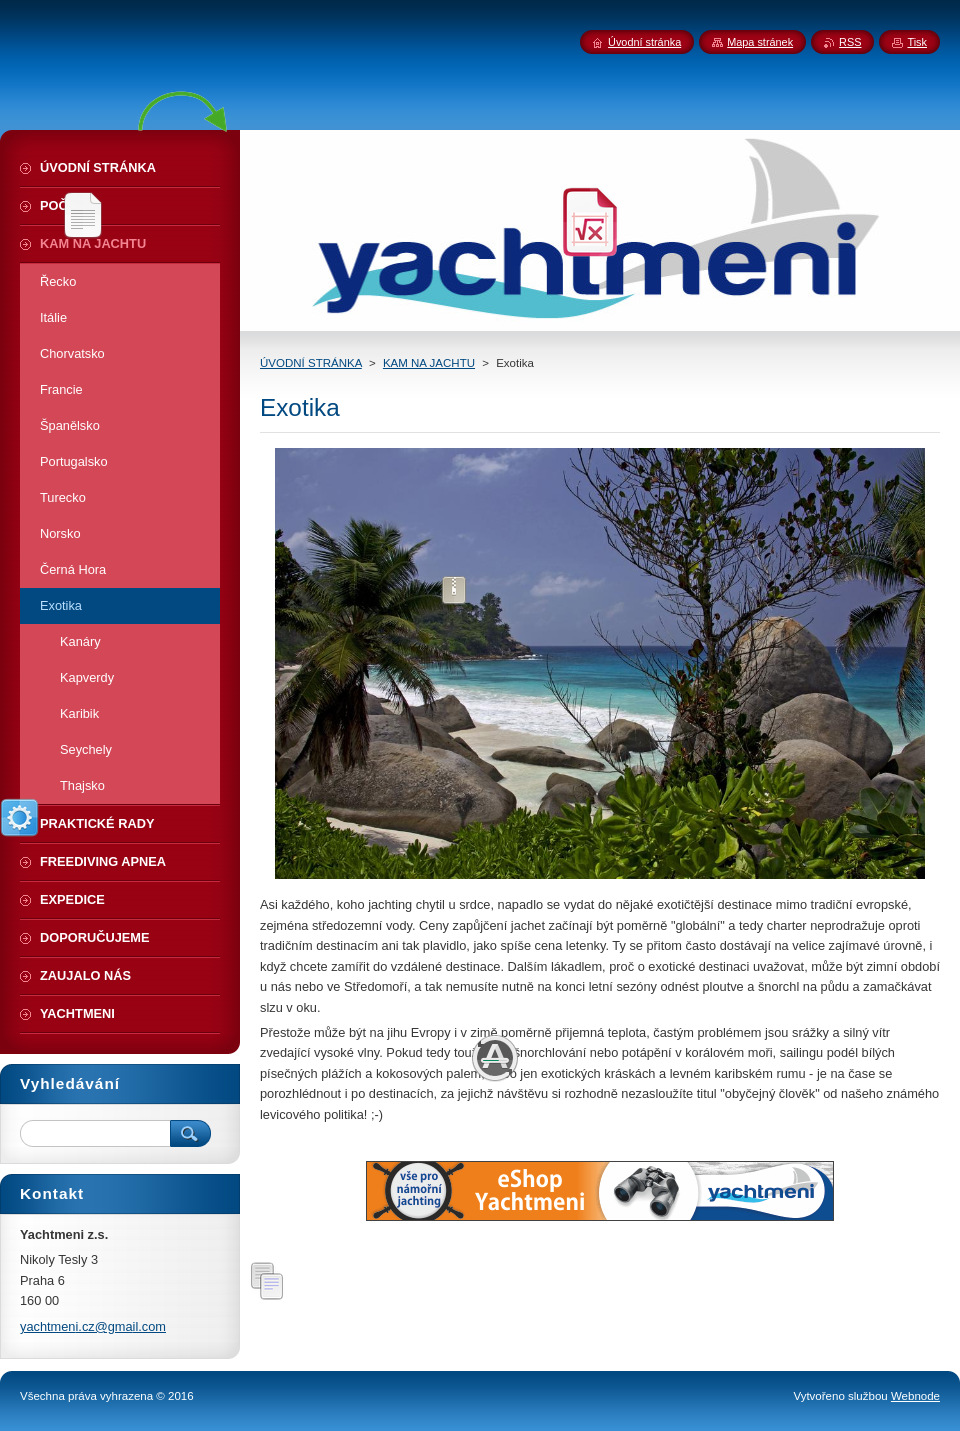 The image size is (960, 1431). Describe the element at coordinates (83, 215) in the screenshot. I see `open a text file` at that location.